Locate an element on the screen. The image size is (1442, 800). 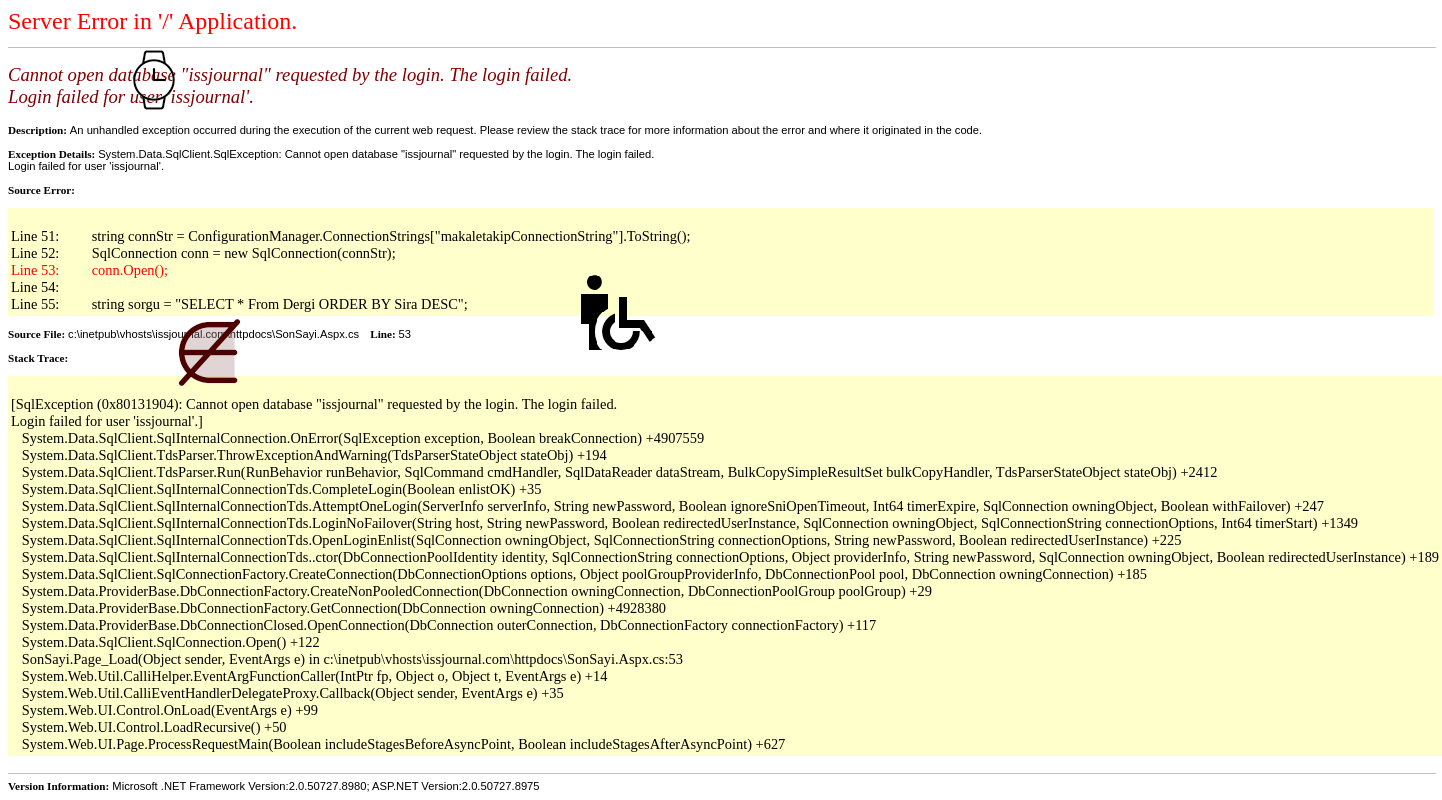
indicates an item is not a member of a set is located at coordinates (209, 352).